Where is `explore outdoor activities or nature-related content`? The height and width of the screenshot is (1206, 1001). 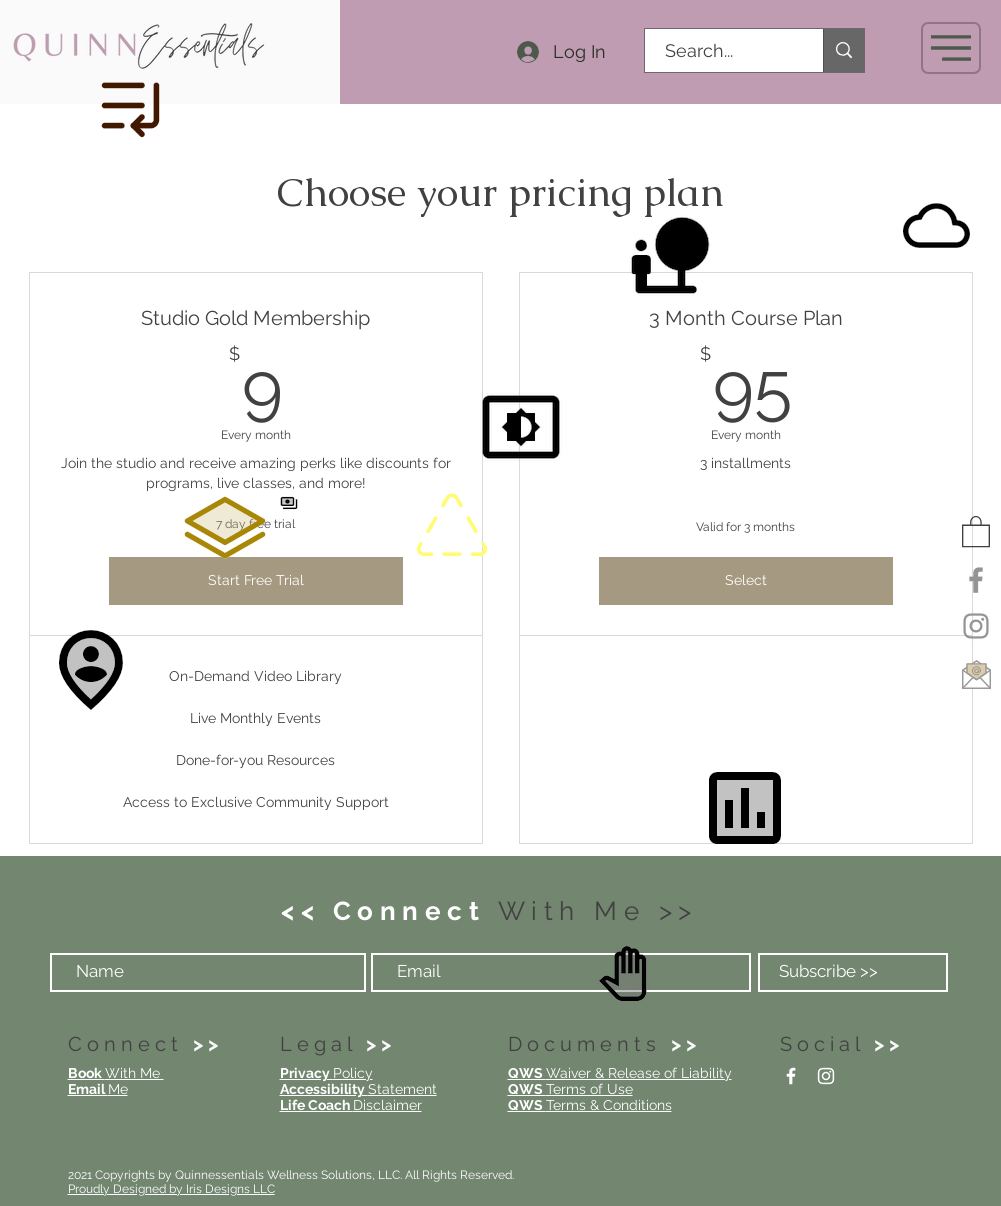 explore outdoor activities or nature-related content is located at coordinates (670, 255).